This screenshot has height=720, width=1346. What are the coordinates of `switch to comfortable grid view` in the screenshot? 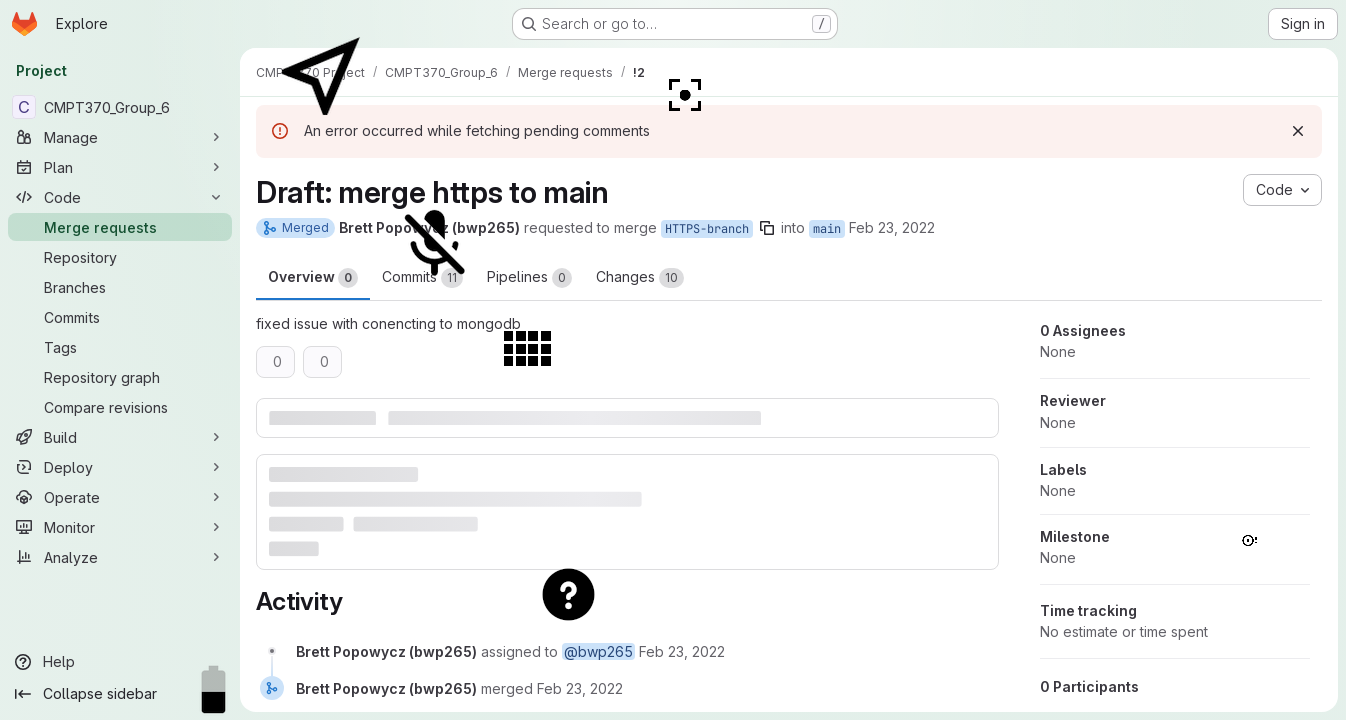 It's located at (526, 349).